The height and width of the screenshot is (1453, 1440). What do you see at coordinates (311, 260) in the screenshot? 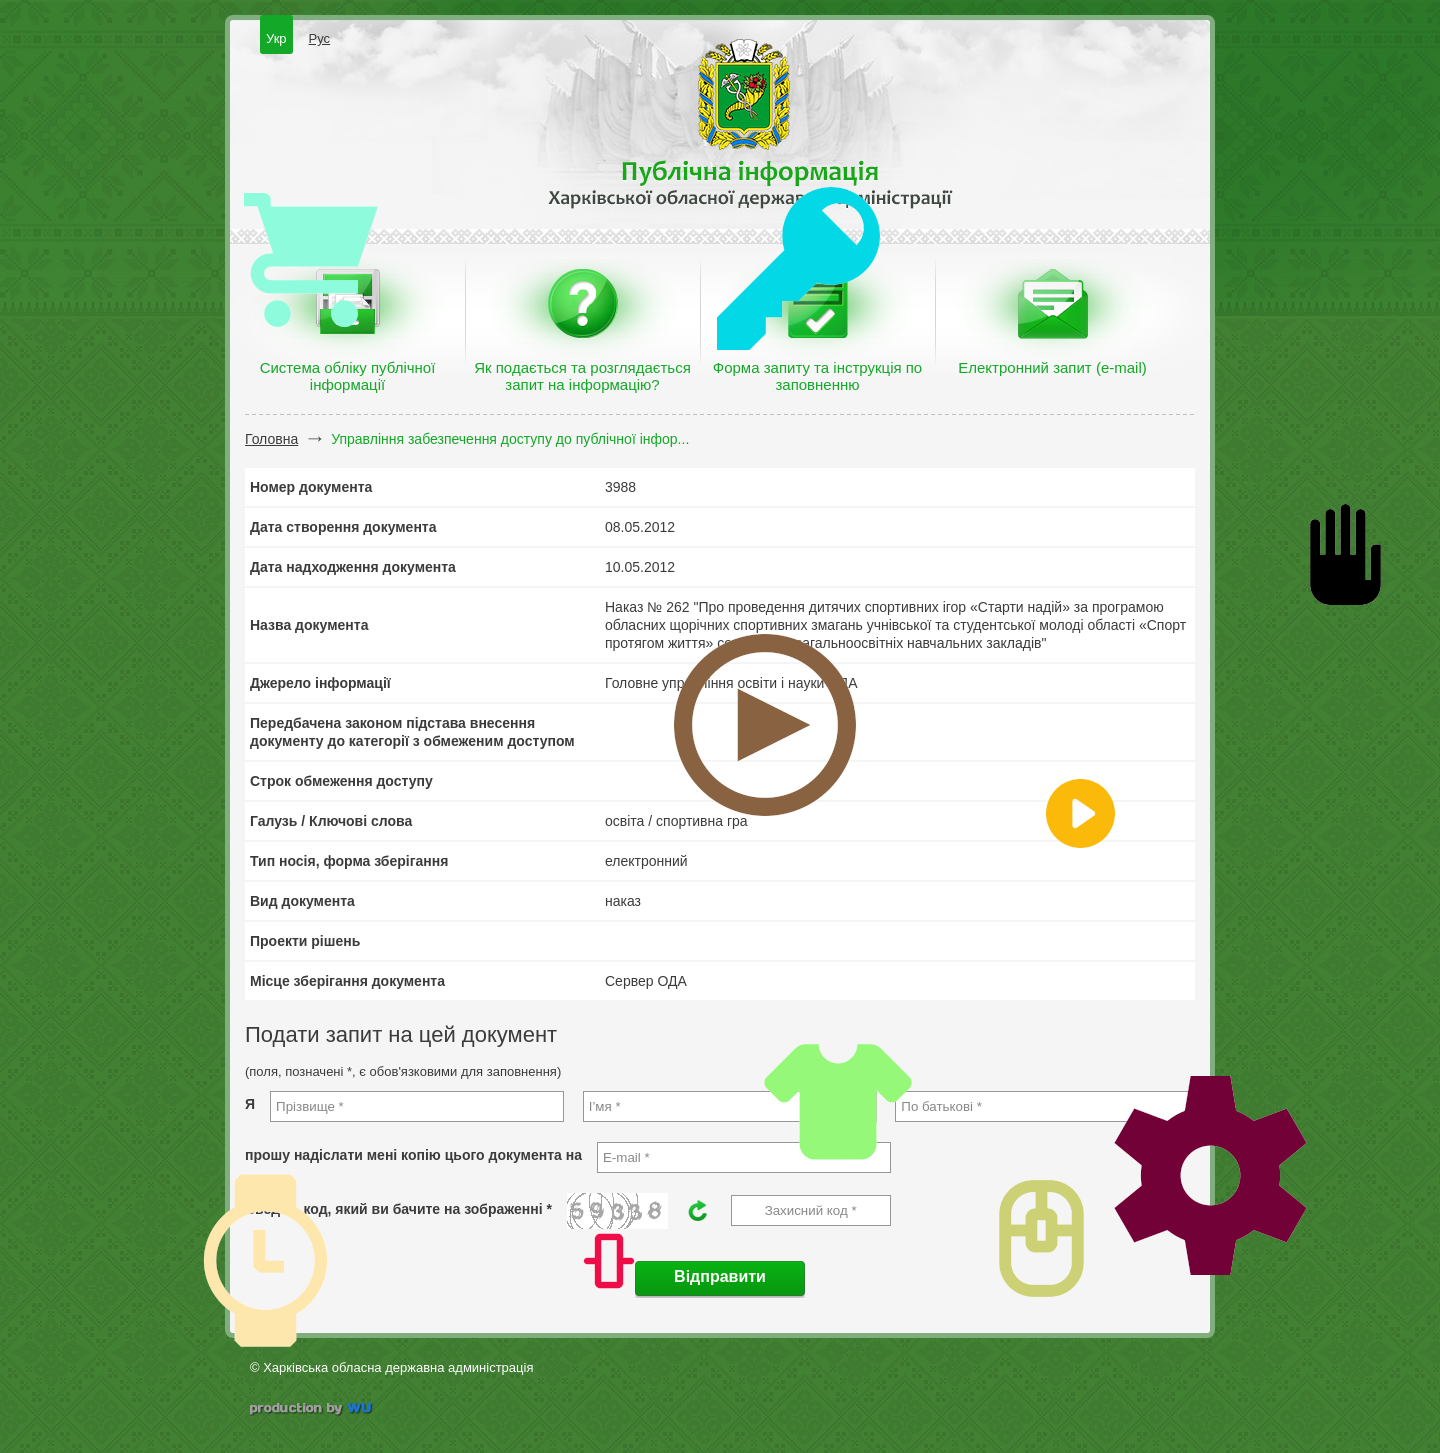
I see `view your shopping cart` at bounding box center [311, 260].